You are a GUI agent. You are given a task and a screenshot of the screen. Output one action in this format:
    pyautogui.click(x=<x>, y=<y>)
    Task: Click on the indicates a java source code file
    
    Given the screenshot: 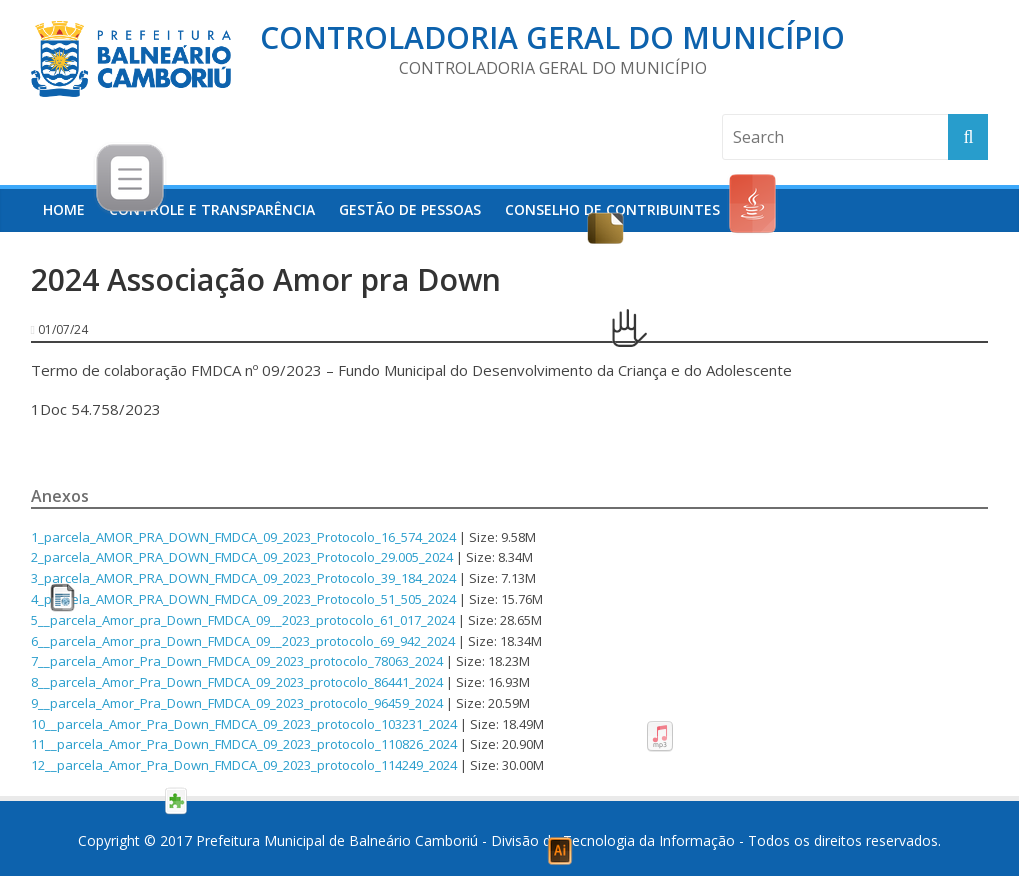 What is the action you would take?
    pyautogui.click(x=752, y=203)
    